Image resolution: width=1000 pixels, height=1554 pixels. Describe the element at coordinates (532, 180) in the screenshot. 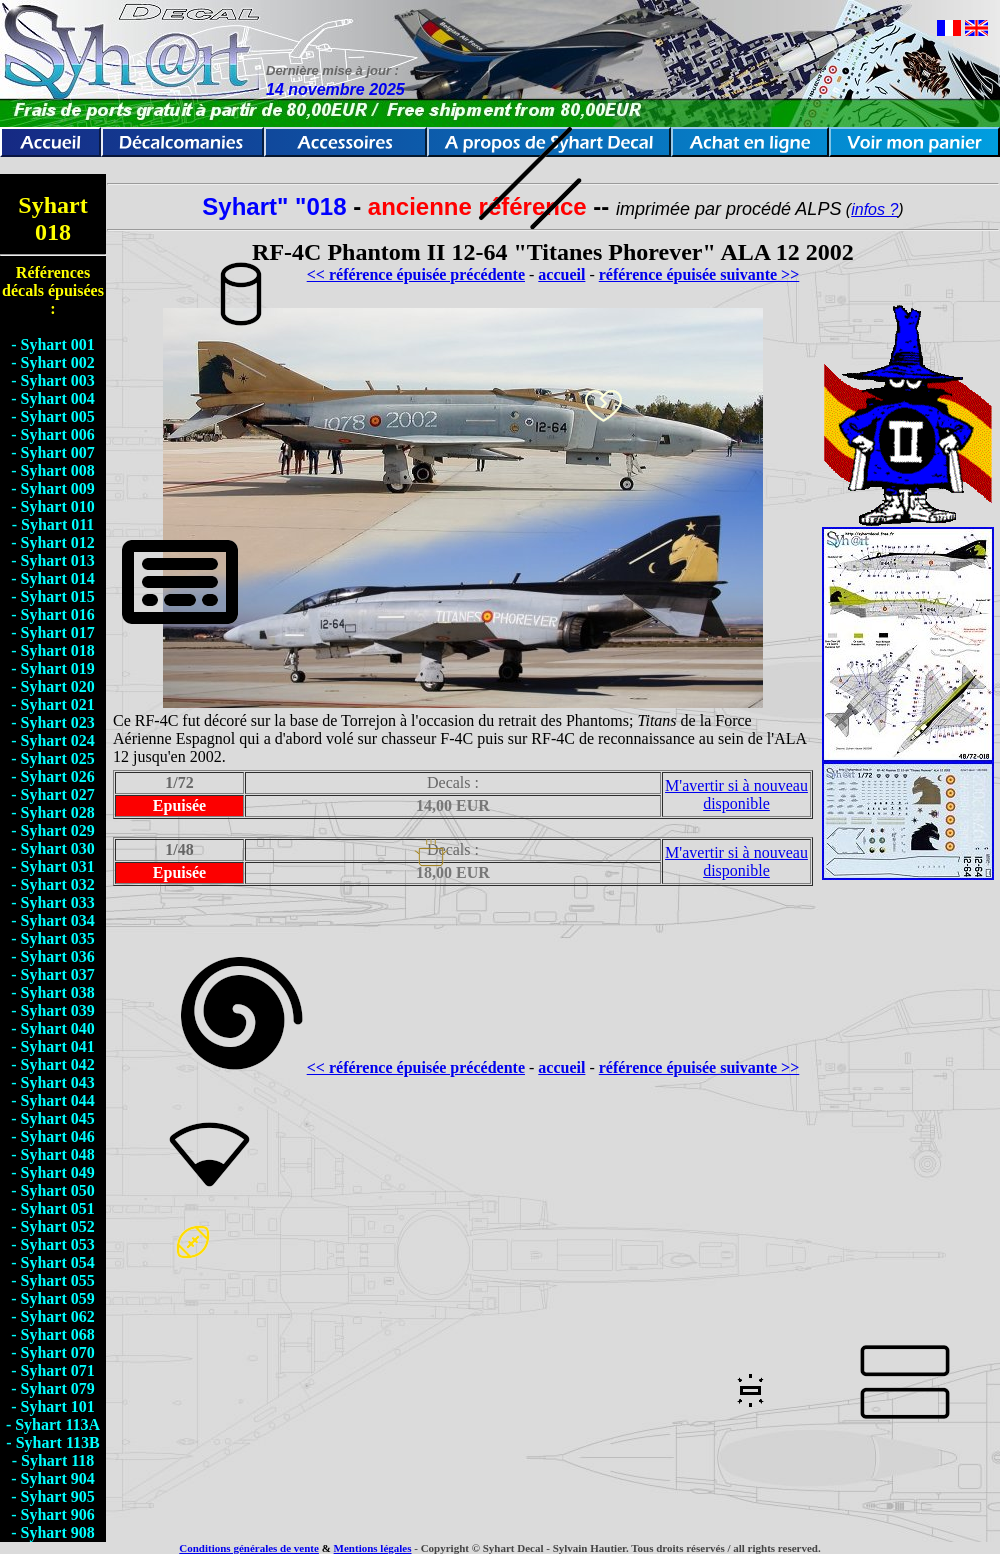

I see `indicates signal strength or connectivity level` at that location.